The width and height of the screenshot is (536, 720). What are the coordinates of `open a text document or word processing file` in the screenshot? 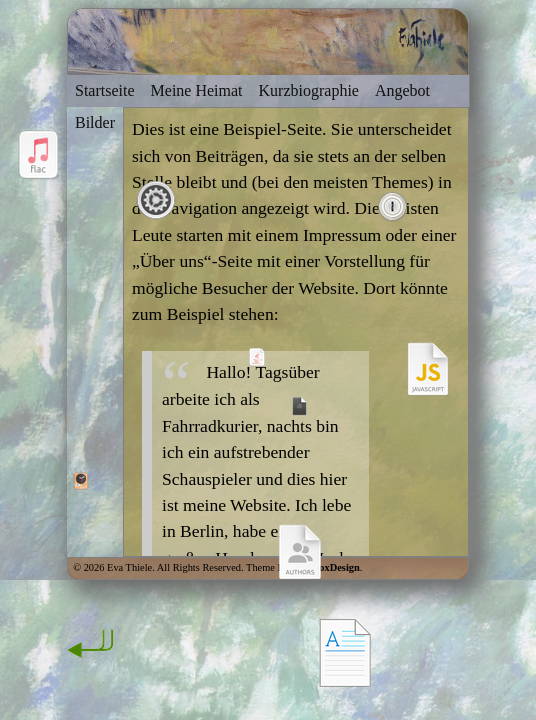 It's located at (345, 653).